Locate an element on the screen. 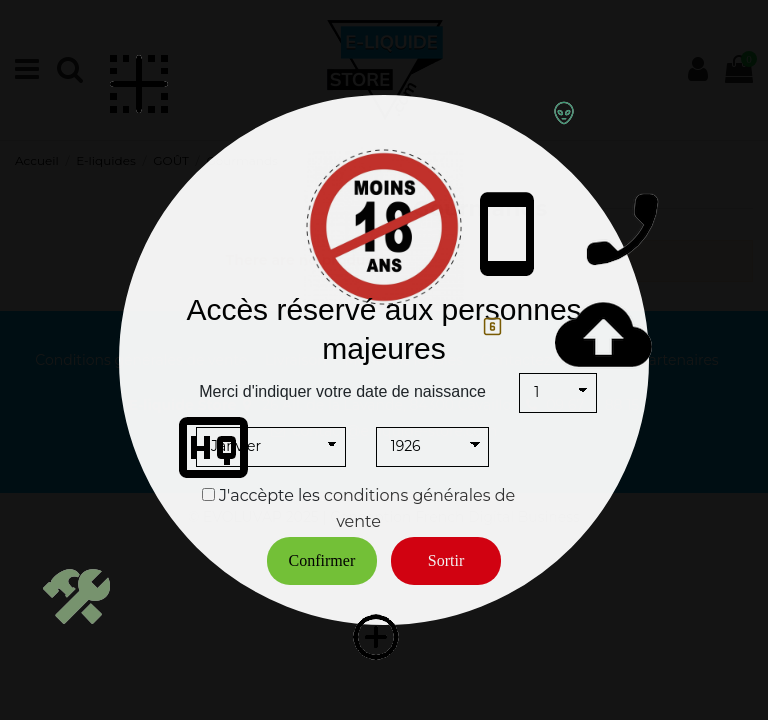 Image resolution: width=768 pixels, height=720 pixels. select or navigate to item number 6 is located at coordinates (492, 326).